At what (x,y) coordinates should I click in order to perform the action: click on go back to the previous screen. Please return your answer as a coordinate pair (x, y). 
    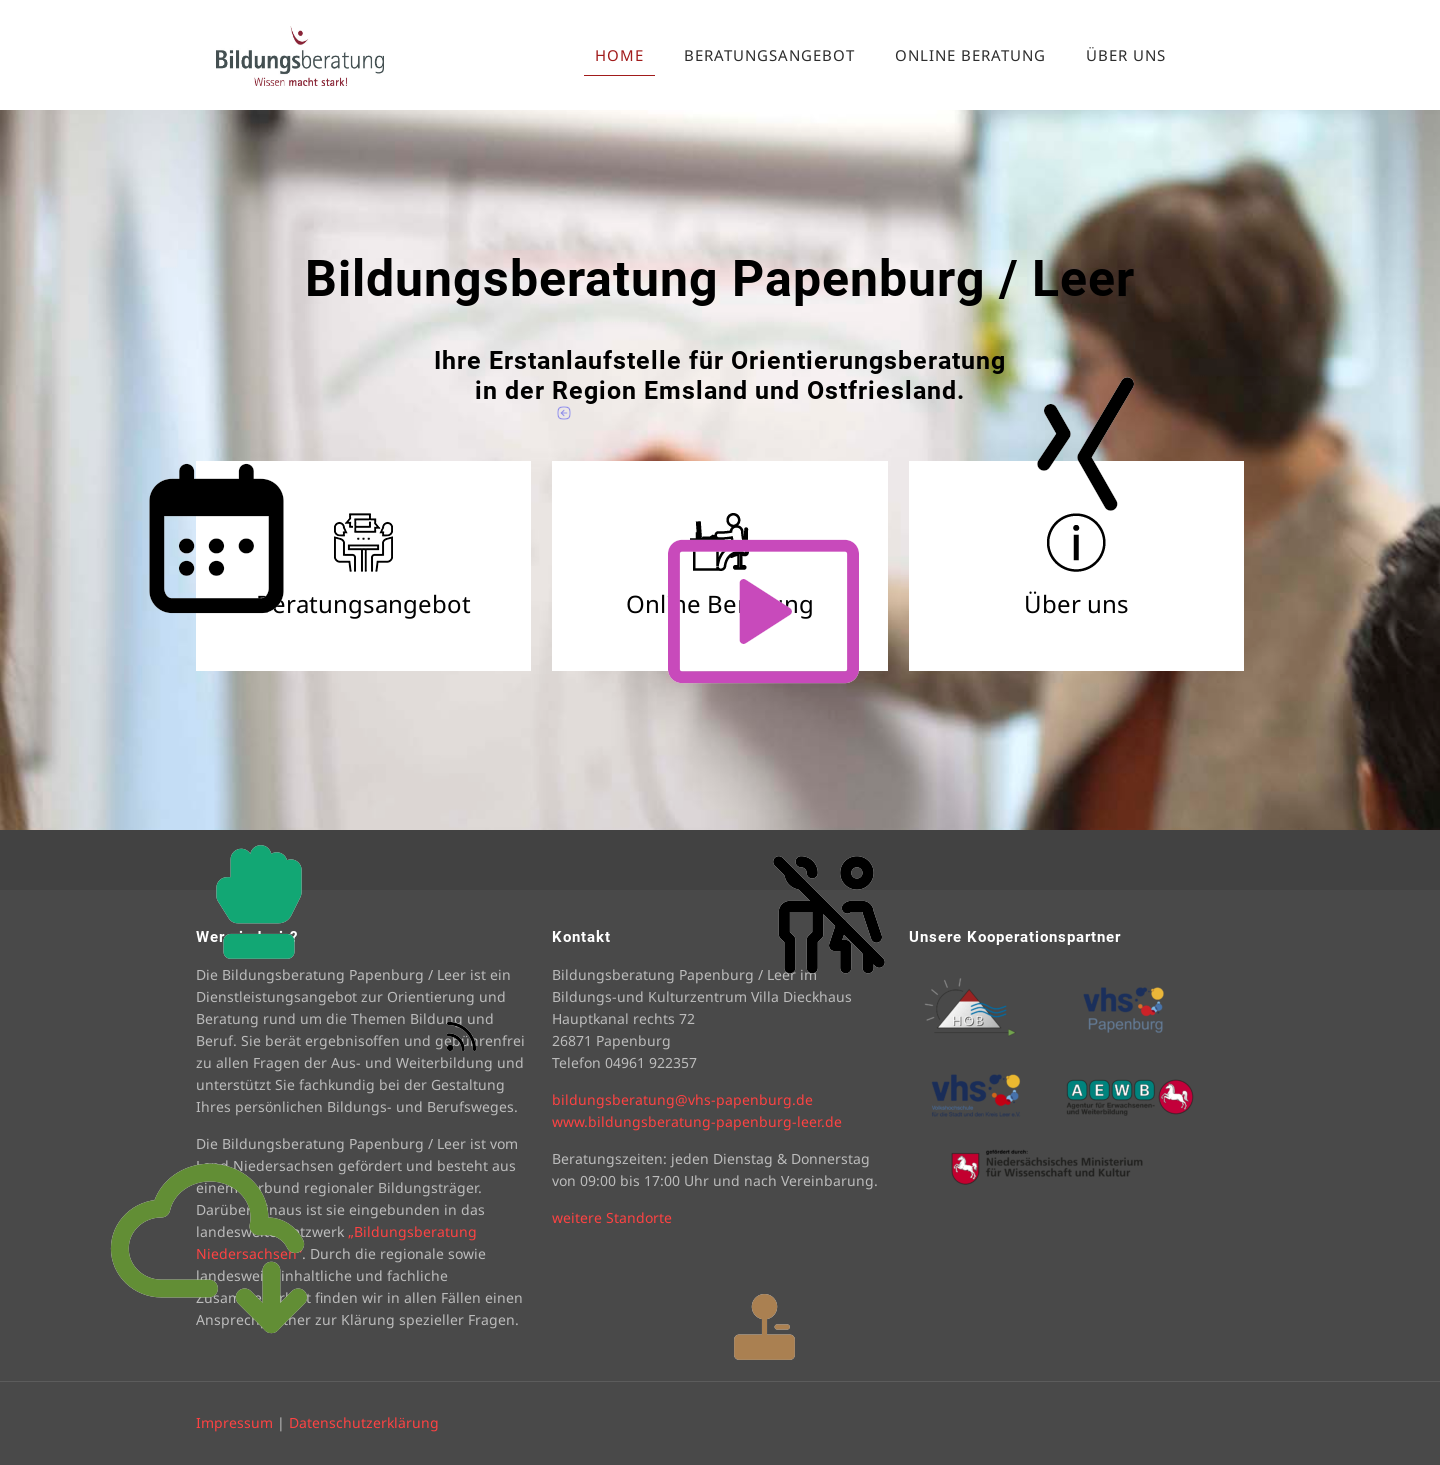
    Looking at the image, I should click on (564, 413).